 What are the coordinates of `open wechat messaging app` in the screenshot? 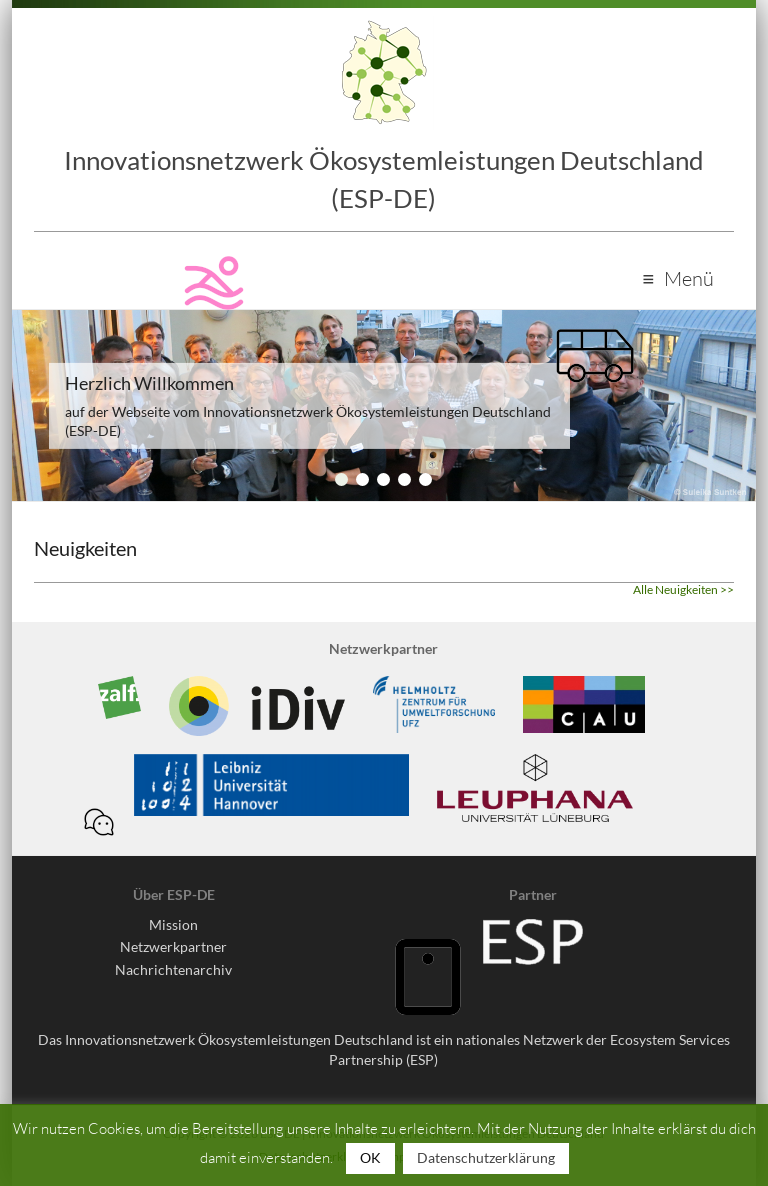 It's located at (99, 822).